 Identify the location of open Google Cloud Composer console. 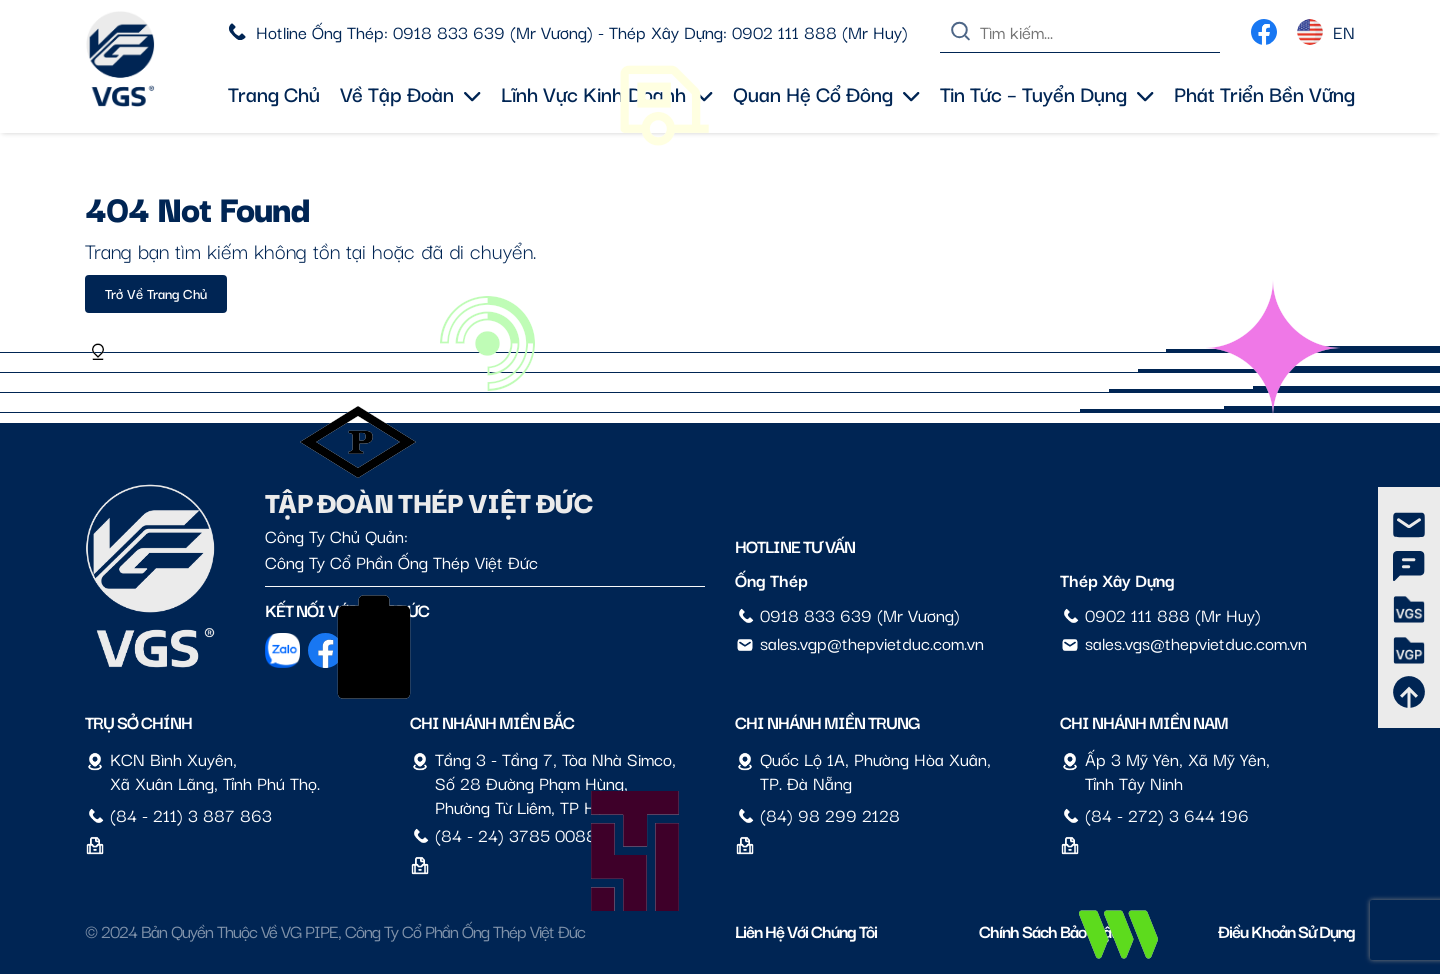
(635, 851).